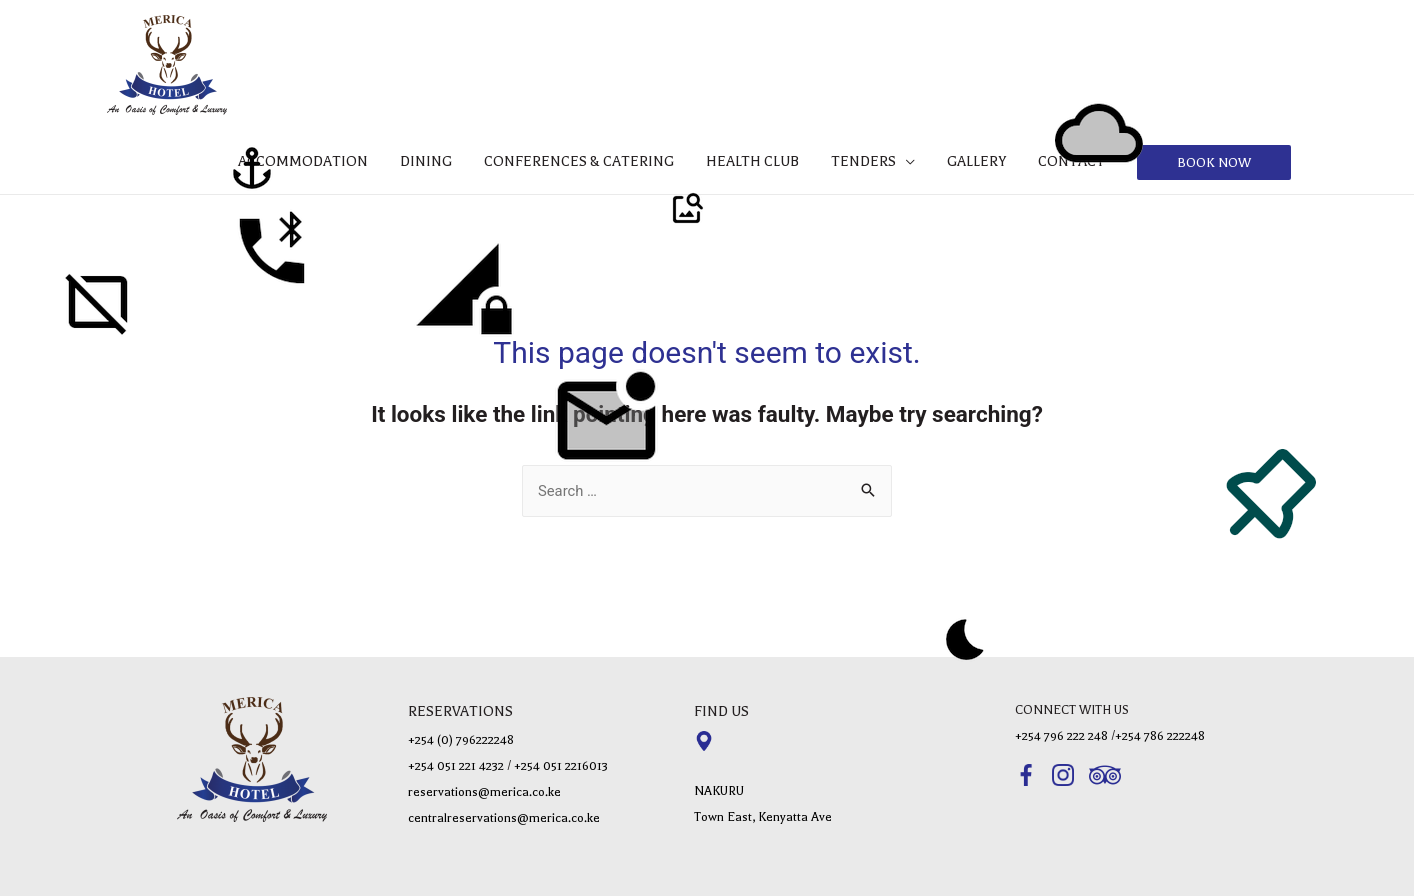 This screenshot has width=1414, height=896. Describe the element at coordinates (1099, 133) in the screenshot. I see `cloud storage or sync status` at that location.